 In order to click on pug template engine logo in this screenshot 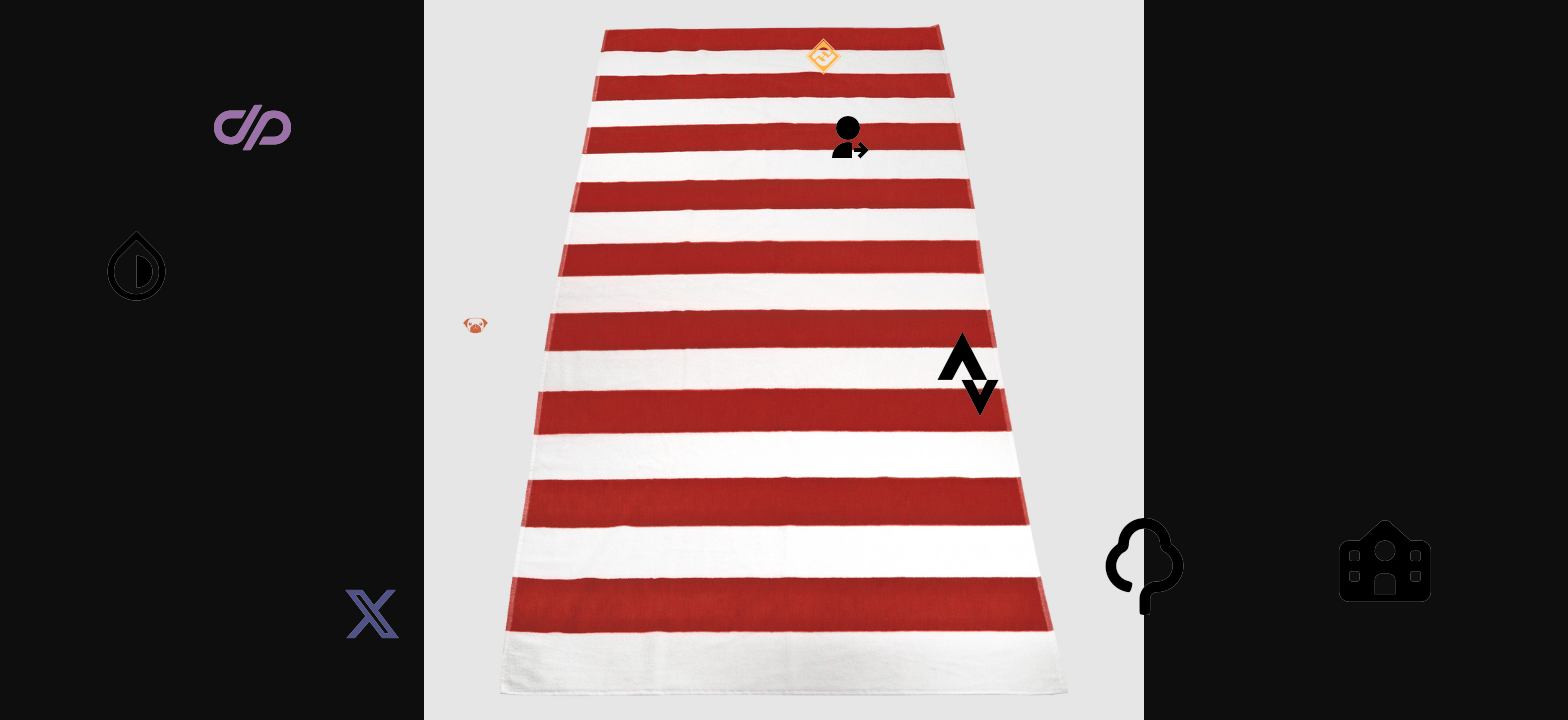, I will do `click(475, 325)`.